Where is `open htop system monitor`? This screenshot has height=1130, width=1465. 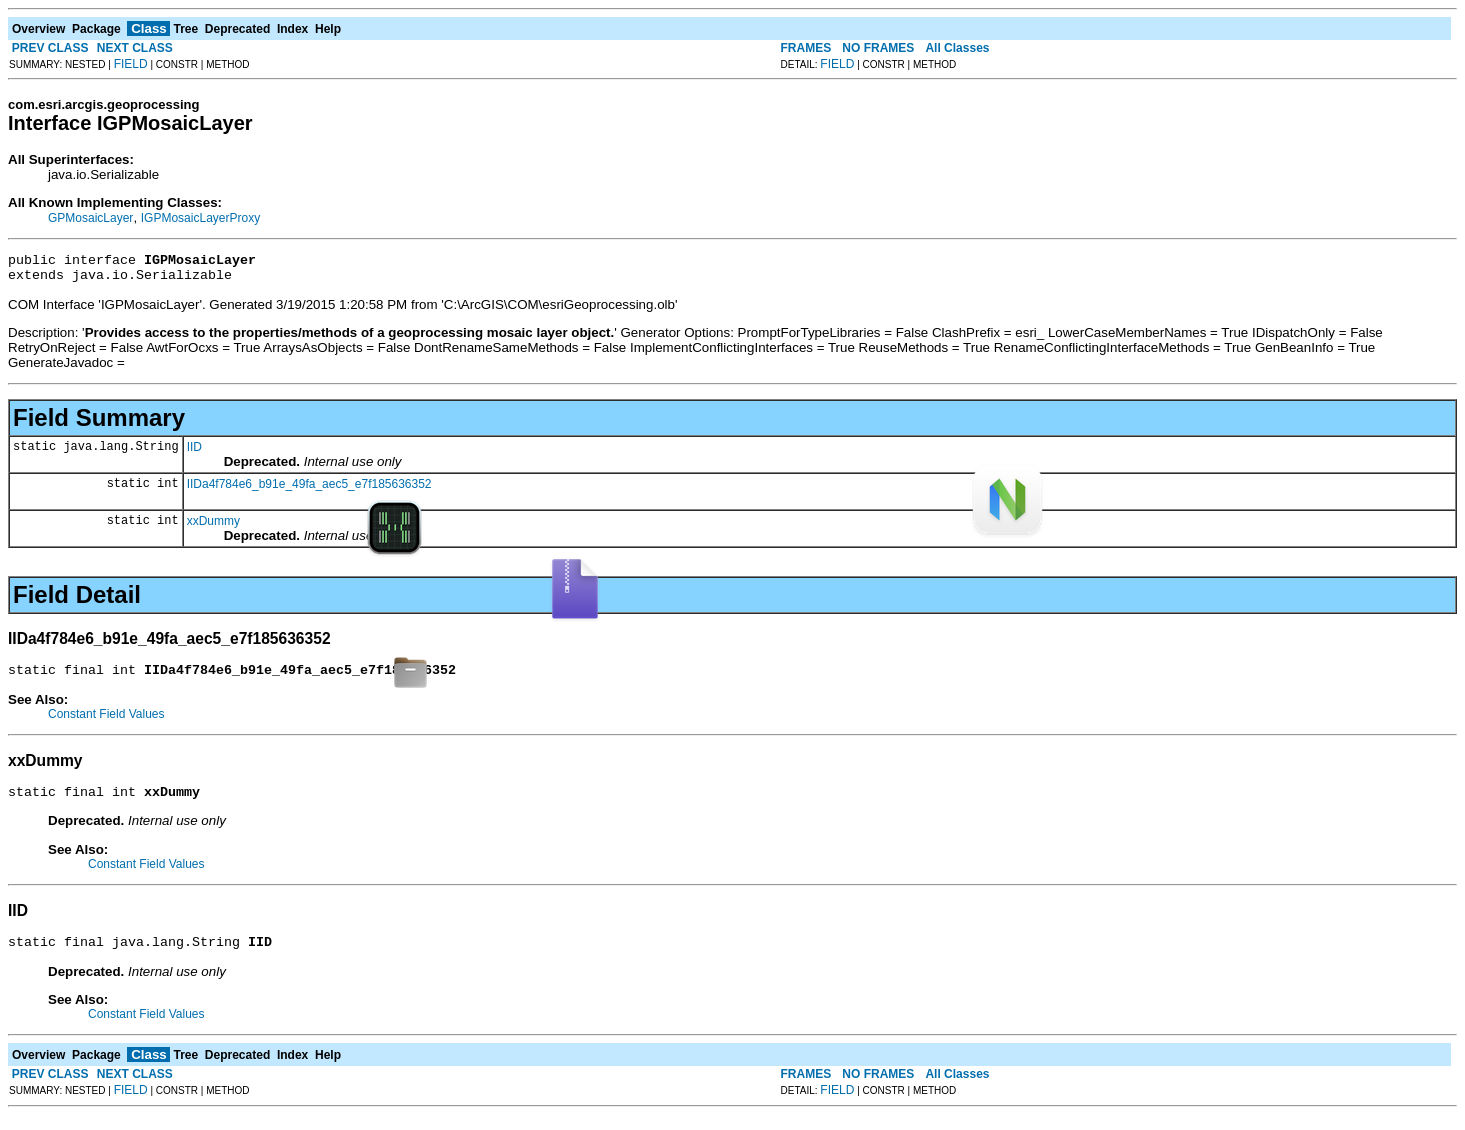 open htop system monitor is located at coordinates (394, 527).